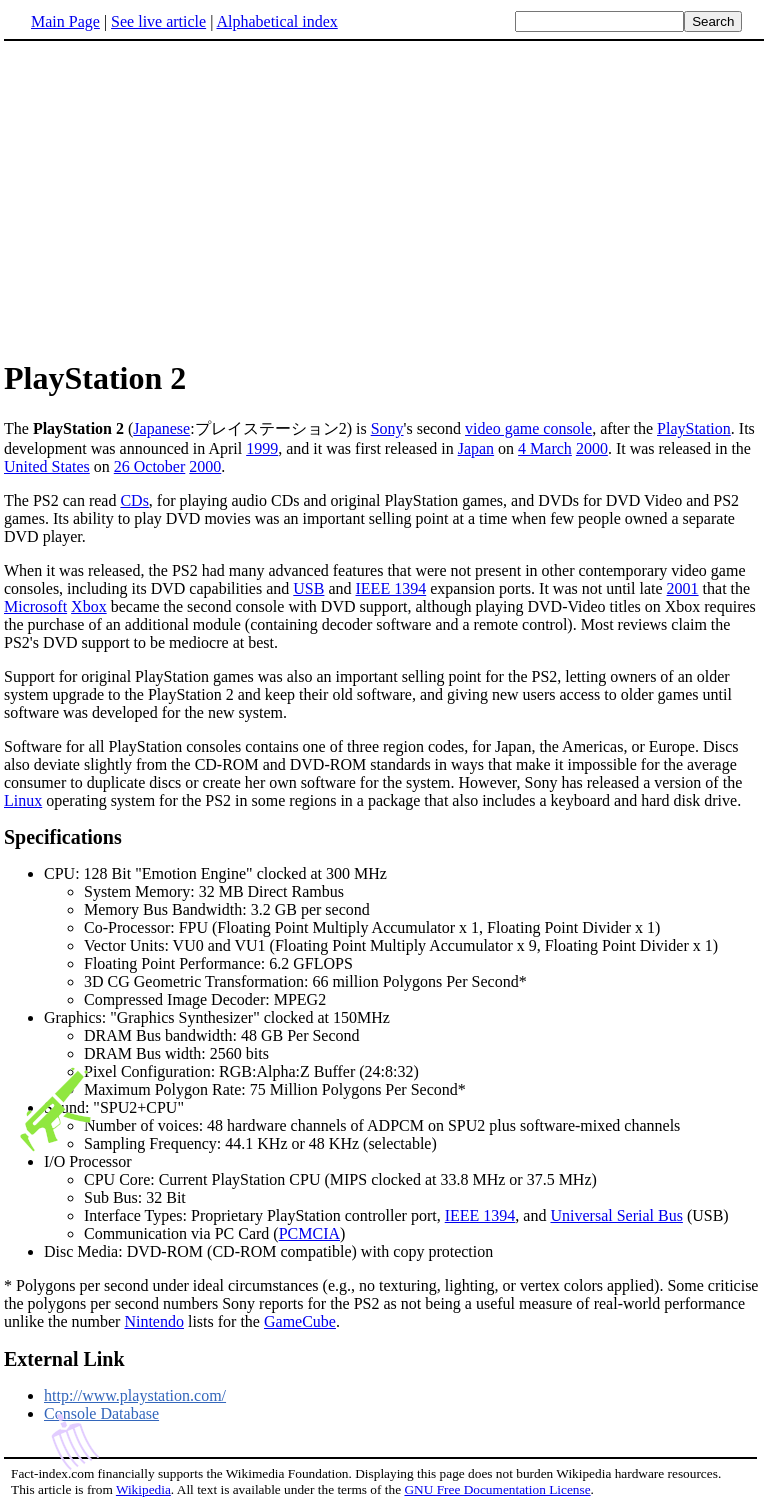  I want to click on select mp5 submachine gun in weapon loadout, so click(55, 1109).